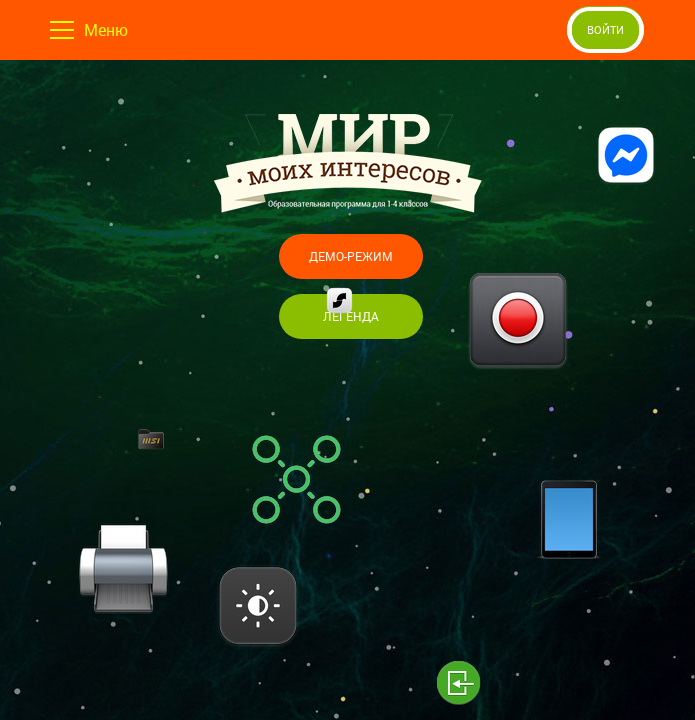 This screenshot has width=695, height=720. I want to click on iPad Air 2 device icon, so click(569, 519).